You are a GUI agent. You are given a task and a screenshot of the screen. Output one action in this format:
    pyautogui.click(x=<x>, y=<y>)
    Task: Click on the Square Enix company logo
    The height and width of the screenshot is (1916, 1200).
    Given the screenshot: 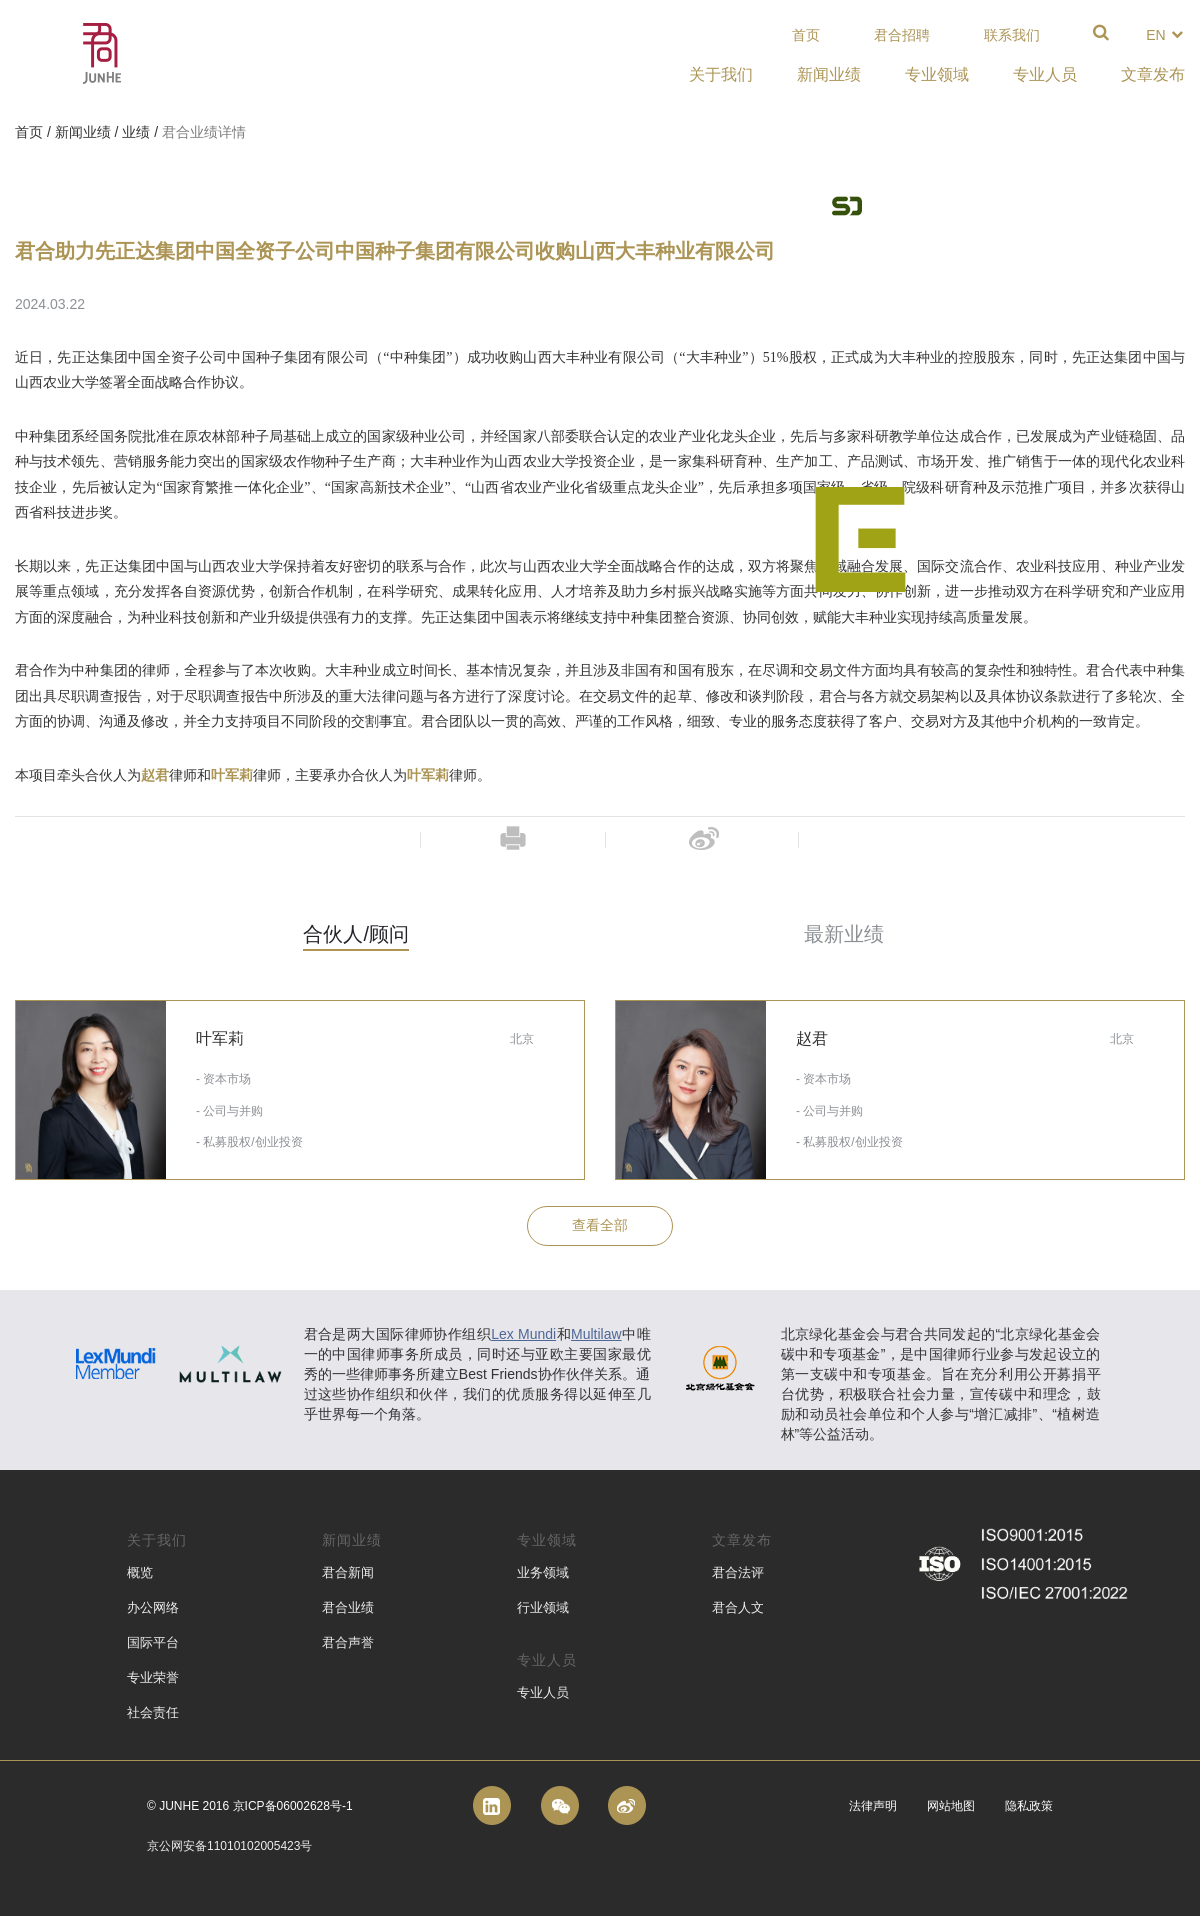 What is the action you would take?
    pyautogui.click(x=860, y=539)
    